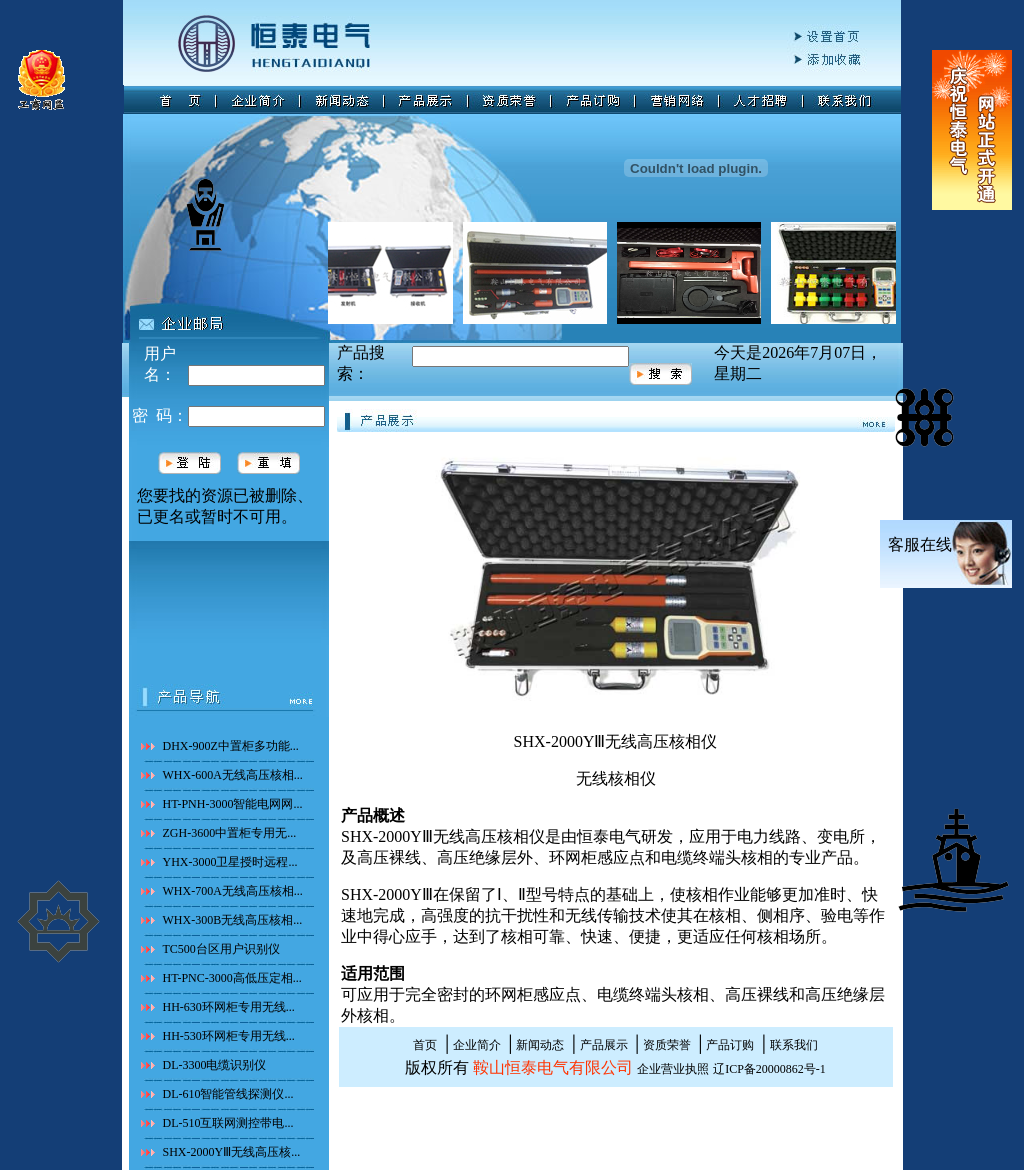 This screenshot has width=1024, height=1170. I want to click on access network or connection settings, so click(924, 417).